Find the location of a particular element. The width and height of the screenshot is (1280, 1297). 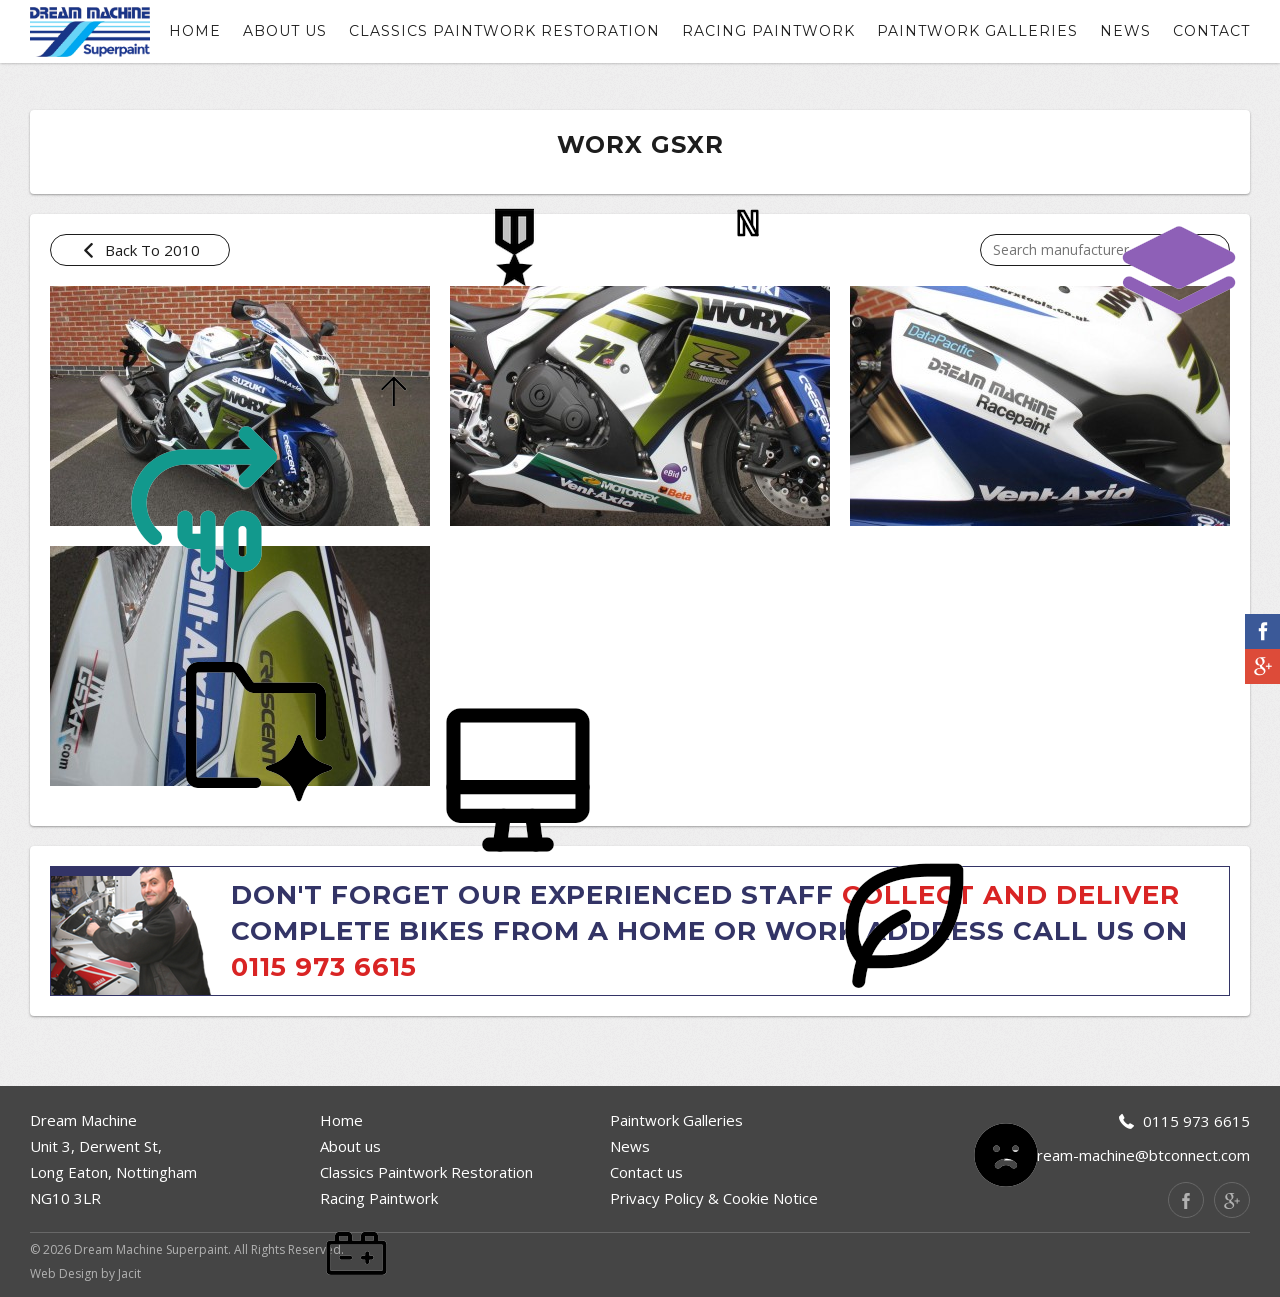

create a new space or workspace is located at coordinates (256, 725).